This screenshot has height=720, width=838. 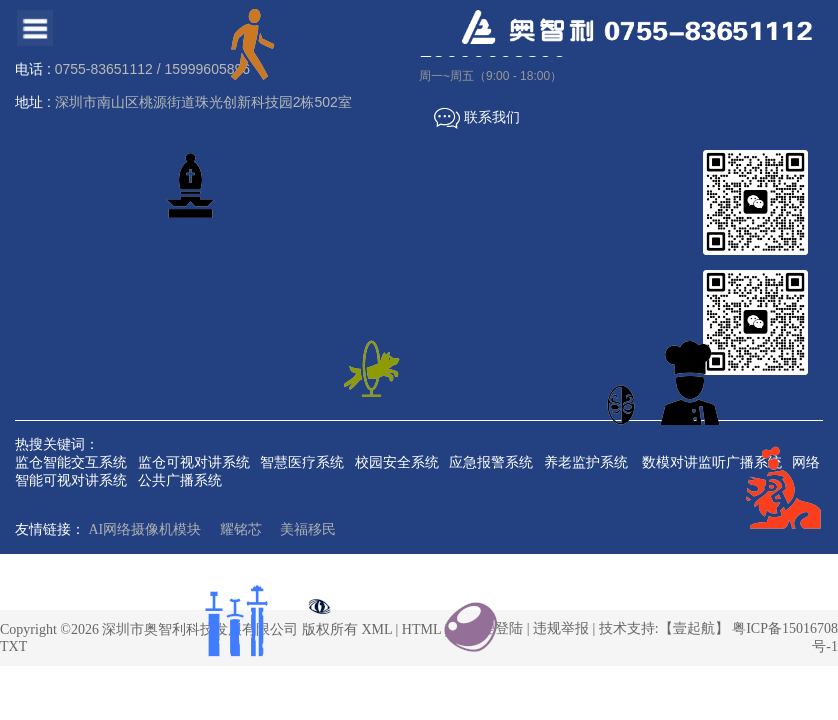 I want to click on switch to walking directions, so click(x=252, y=44).